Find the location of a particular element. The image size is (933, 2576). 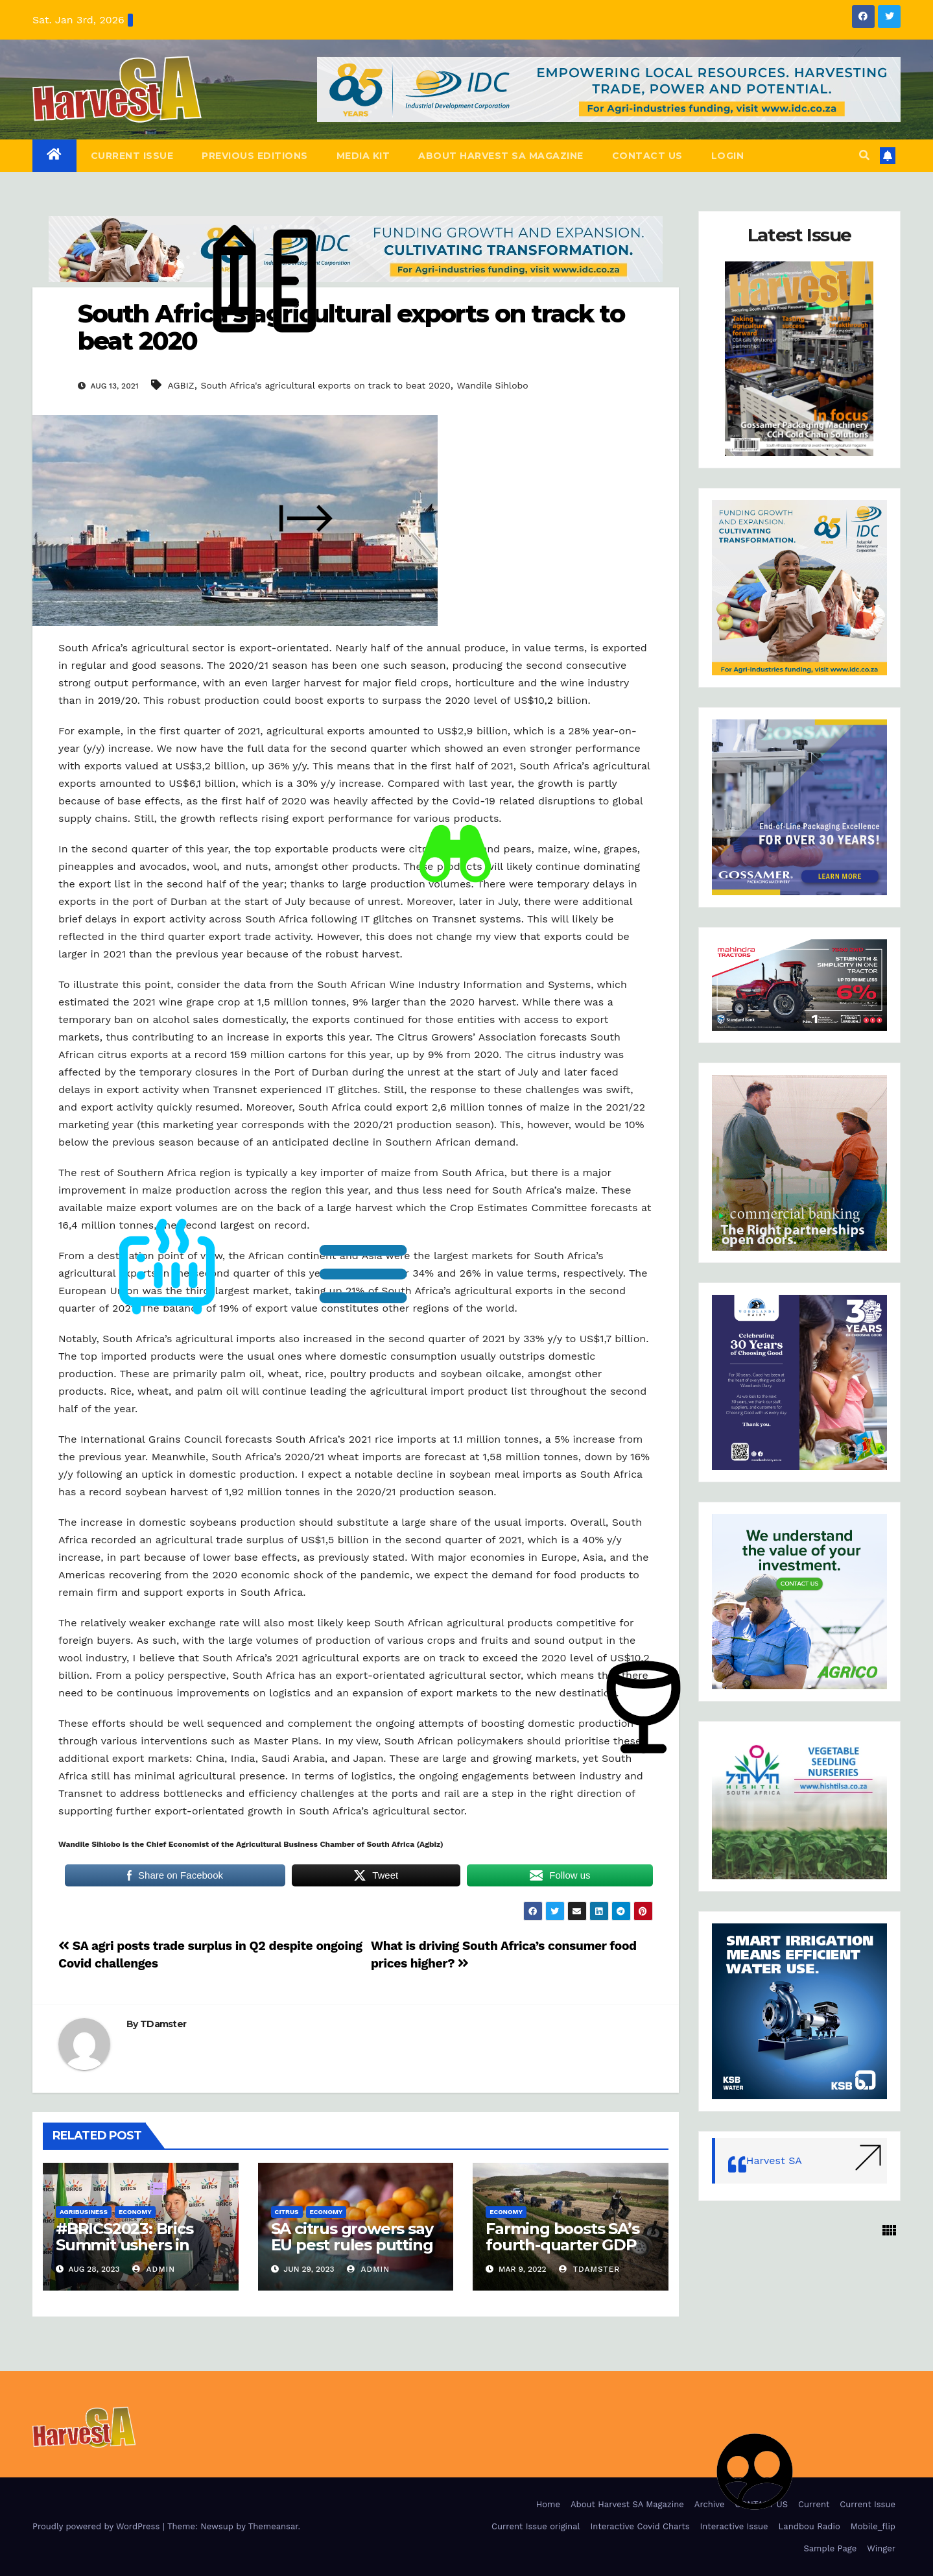

switch to comfortable grid view is located at coordinates (889, 2230).